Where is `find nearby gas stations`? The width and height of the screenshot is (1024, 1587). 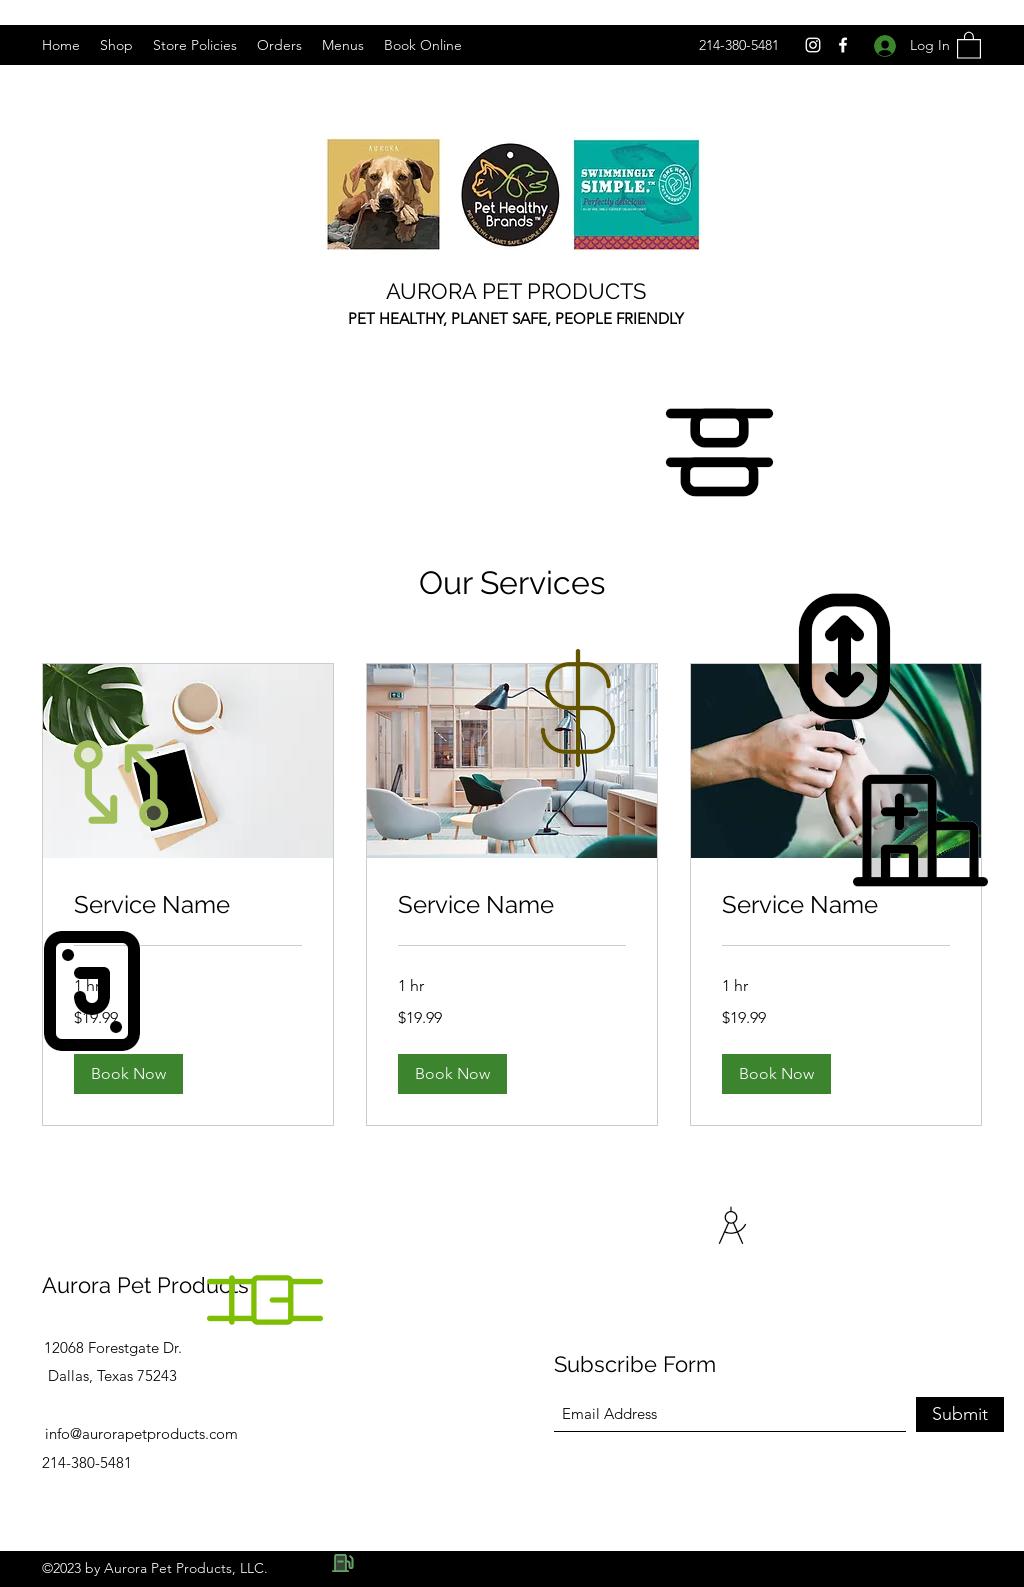 find nearby gas stations is located at coordinates (342, 1563).